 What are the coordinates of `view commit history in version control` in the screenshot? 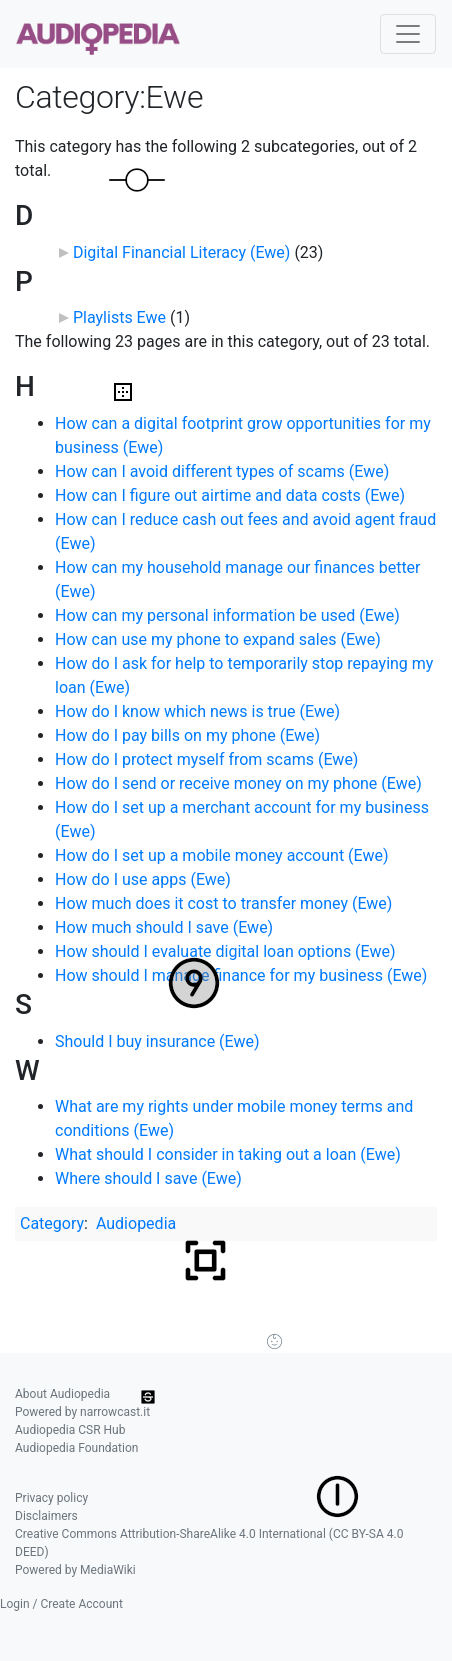 It's located at (137, 180).